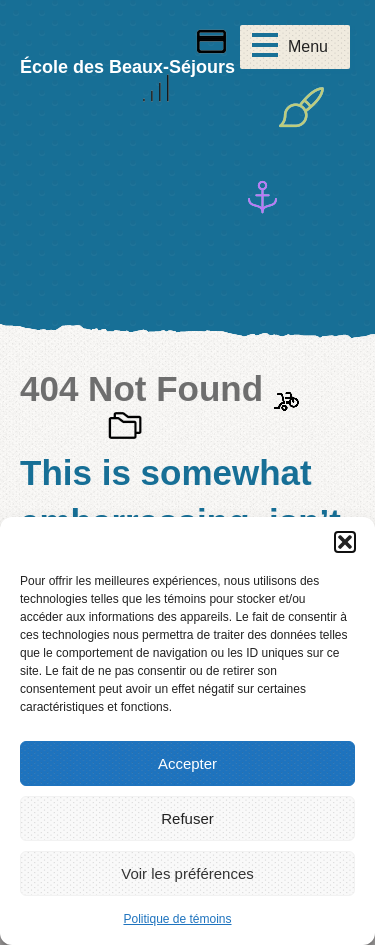  I want to click on browse all folders, so click(124, 425).